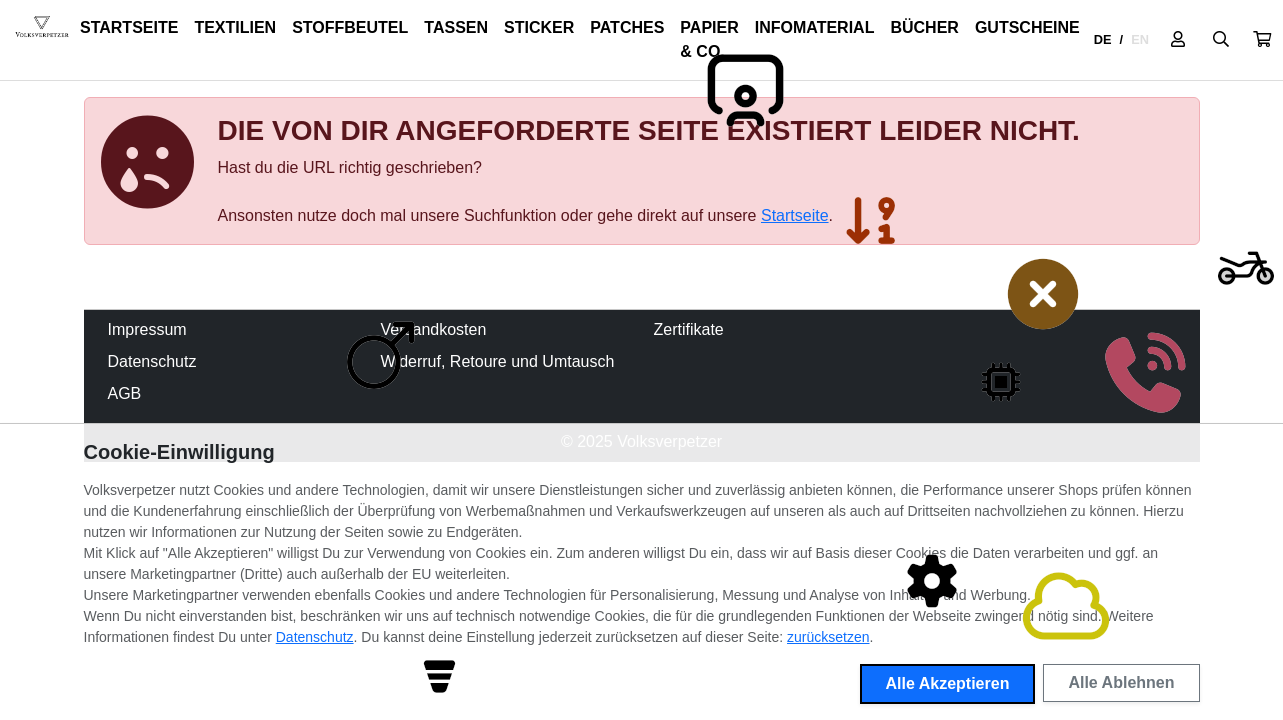 This screenshot has width=1283, height=720. I want to click on view sales funnel analytics, so click(439, 676).